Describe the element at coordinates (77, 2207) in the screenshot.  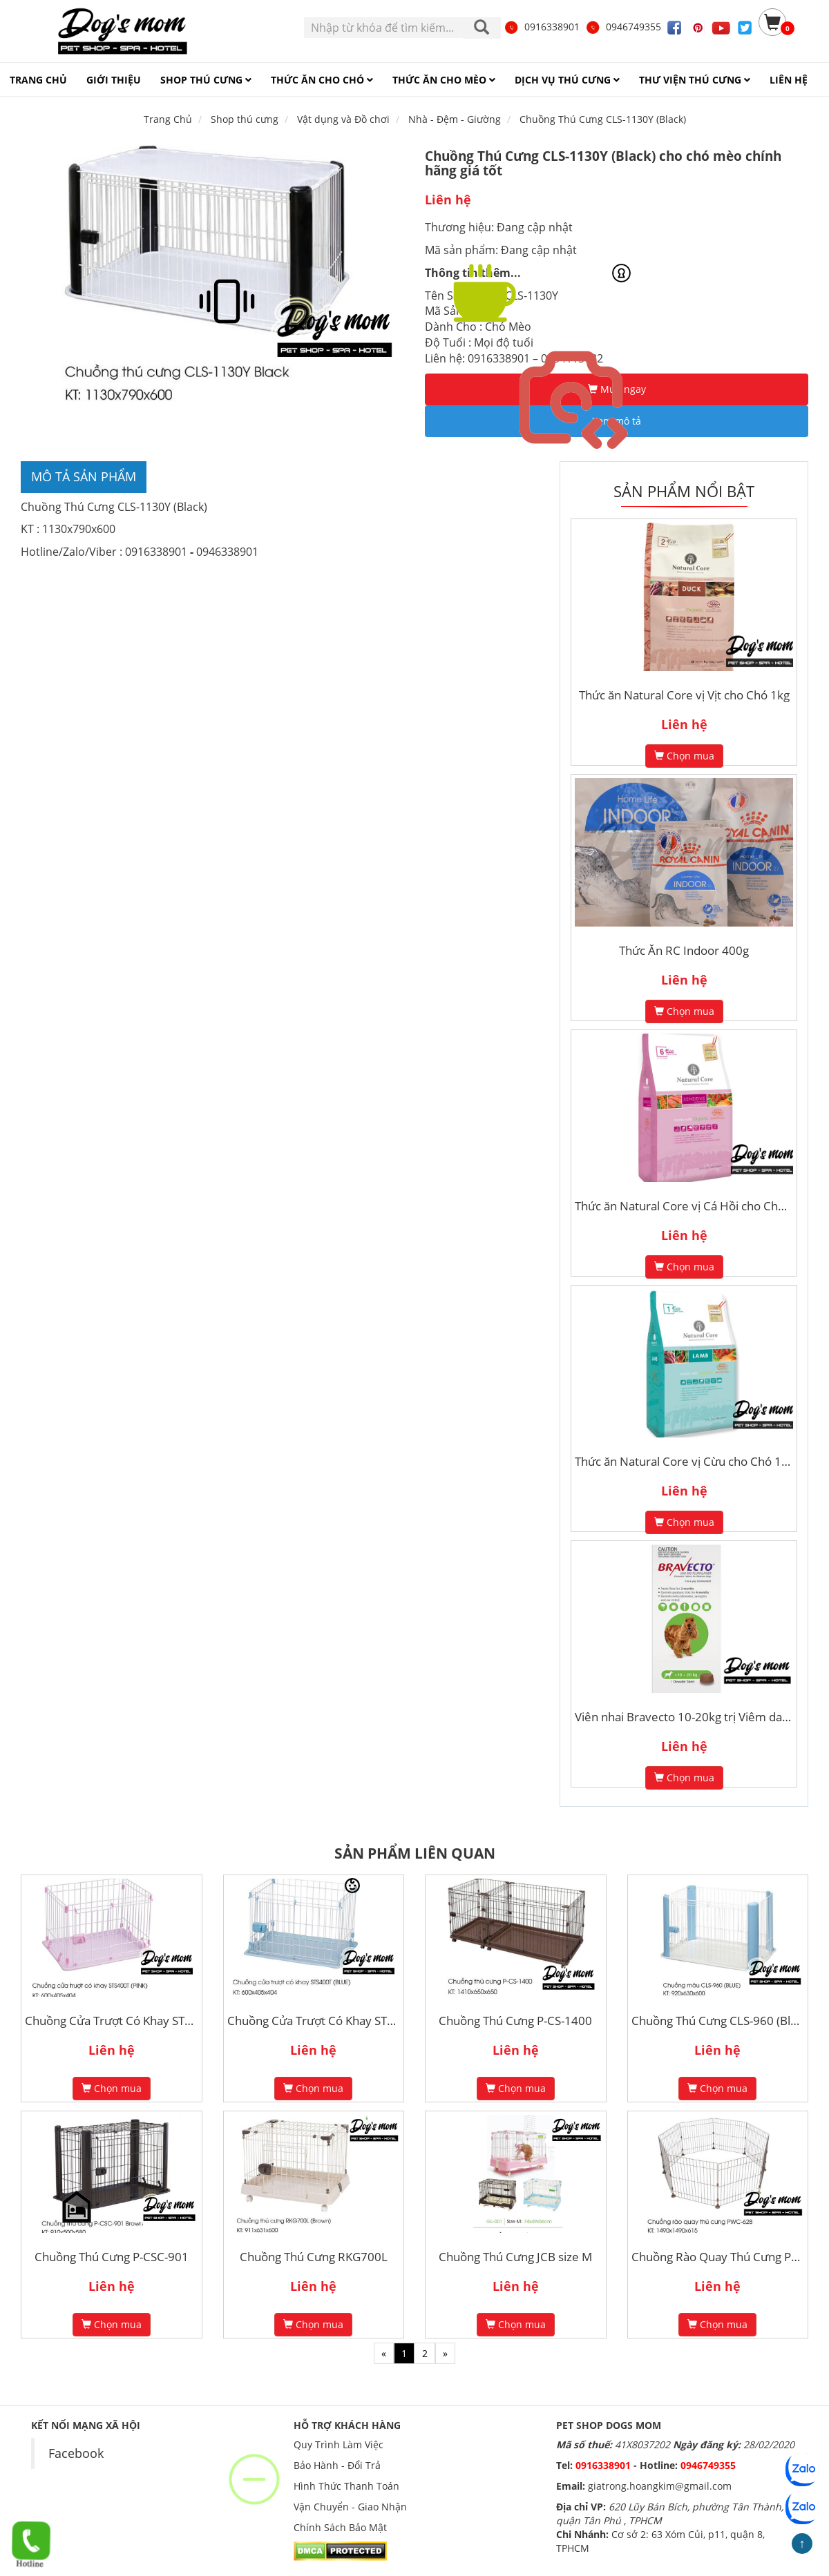
I see `find overnight shelter or emergency housing` at that location.